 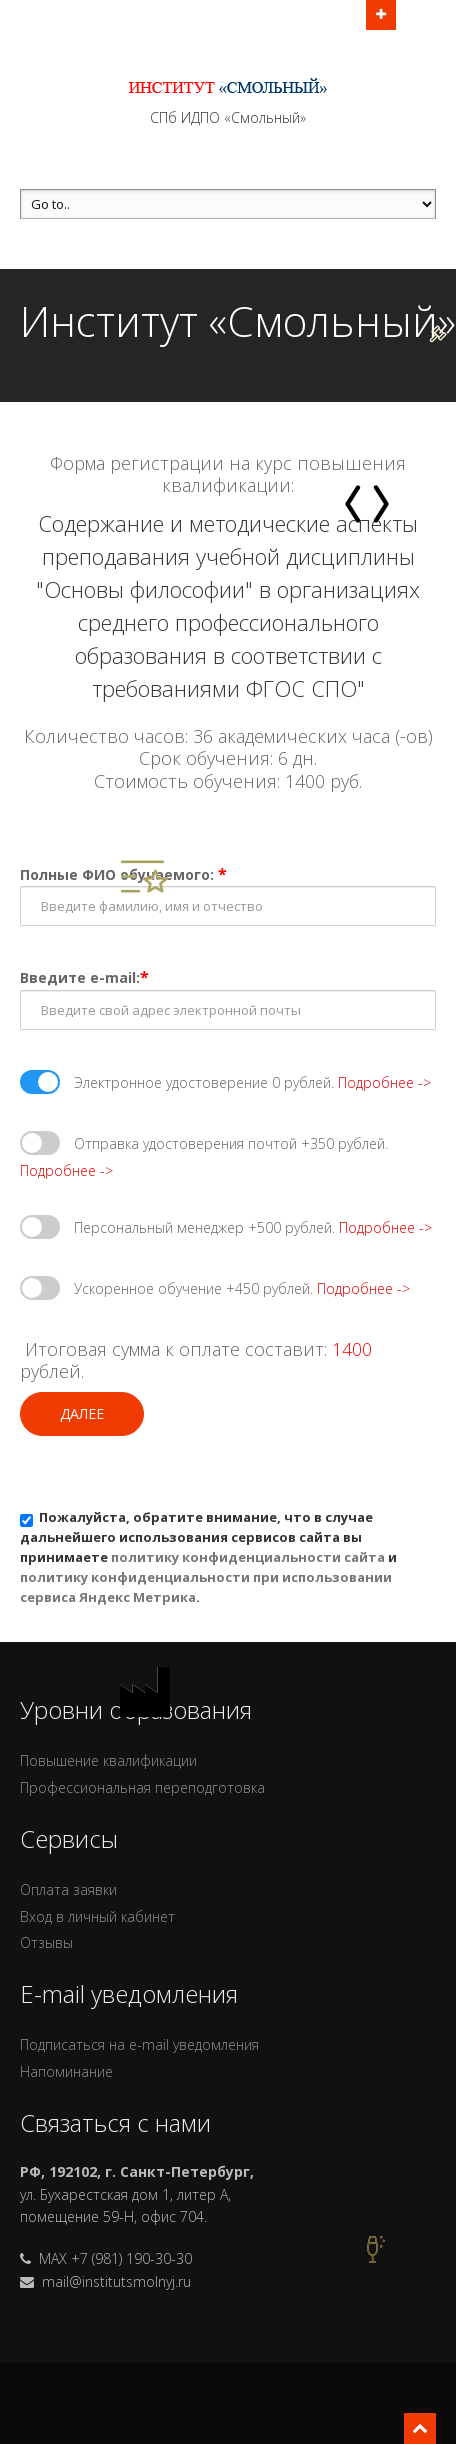 I want to click on celebrate an achievement or milestone, so click(x=373, y=2249).